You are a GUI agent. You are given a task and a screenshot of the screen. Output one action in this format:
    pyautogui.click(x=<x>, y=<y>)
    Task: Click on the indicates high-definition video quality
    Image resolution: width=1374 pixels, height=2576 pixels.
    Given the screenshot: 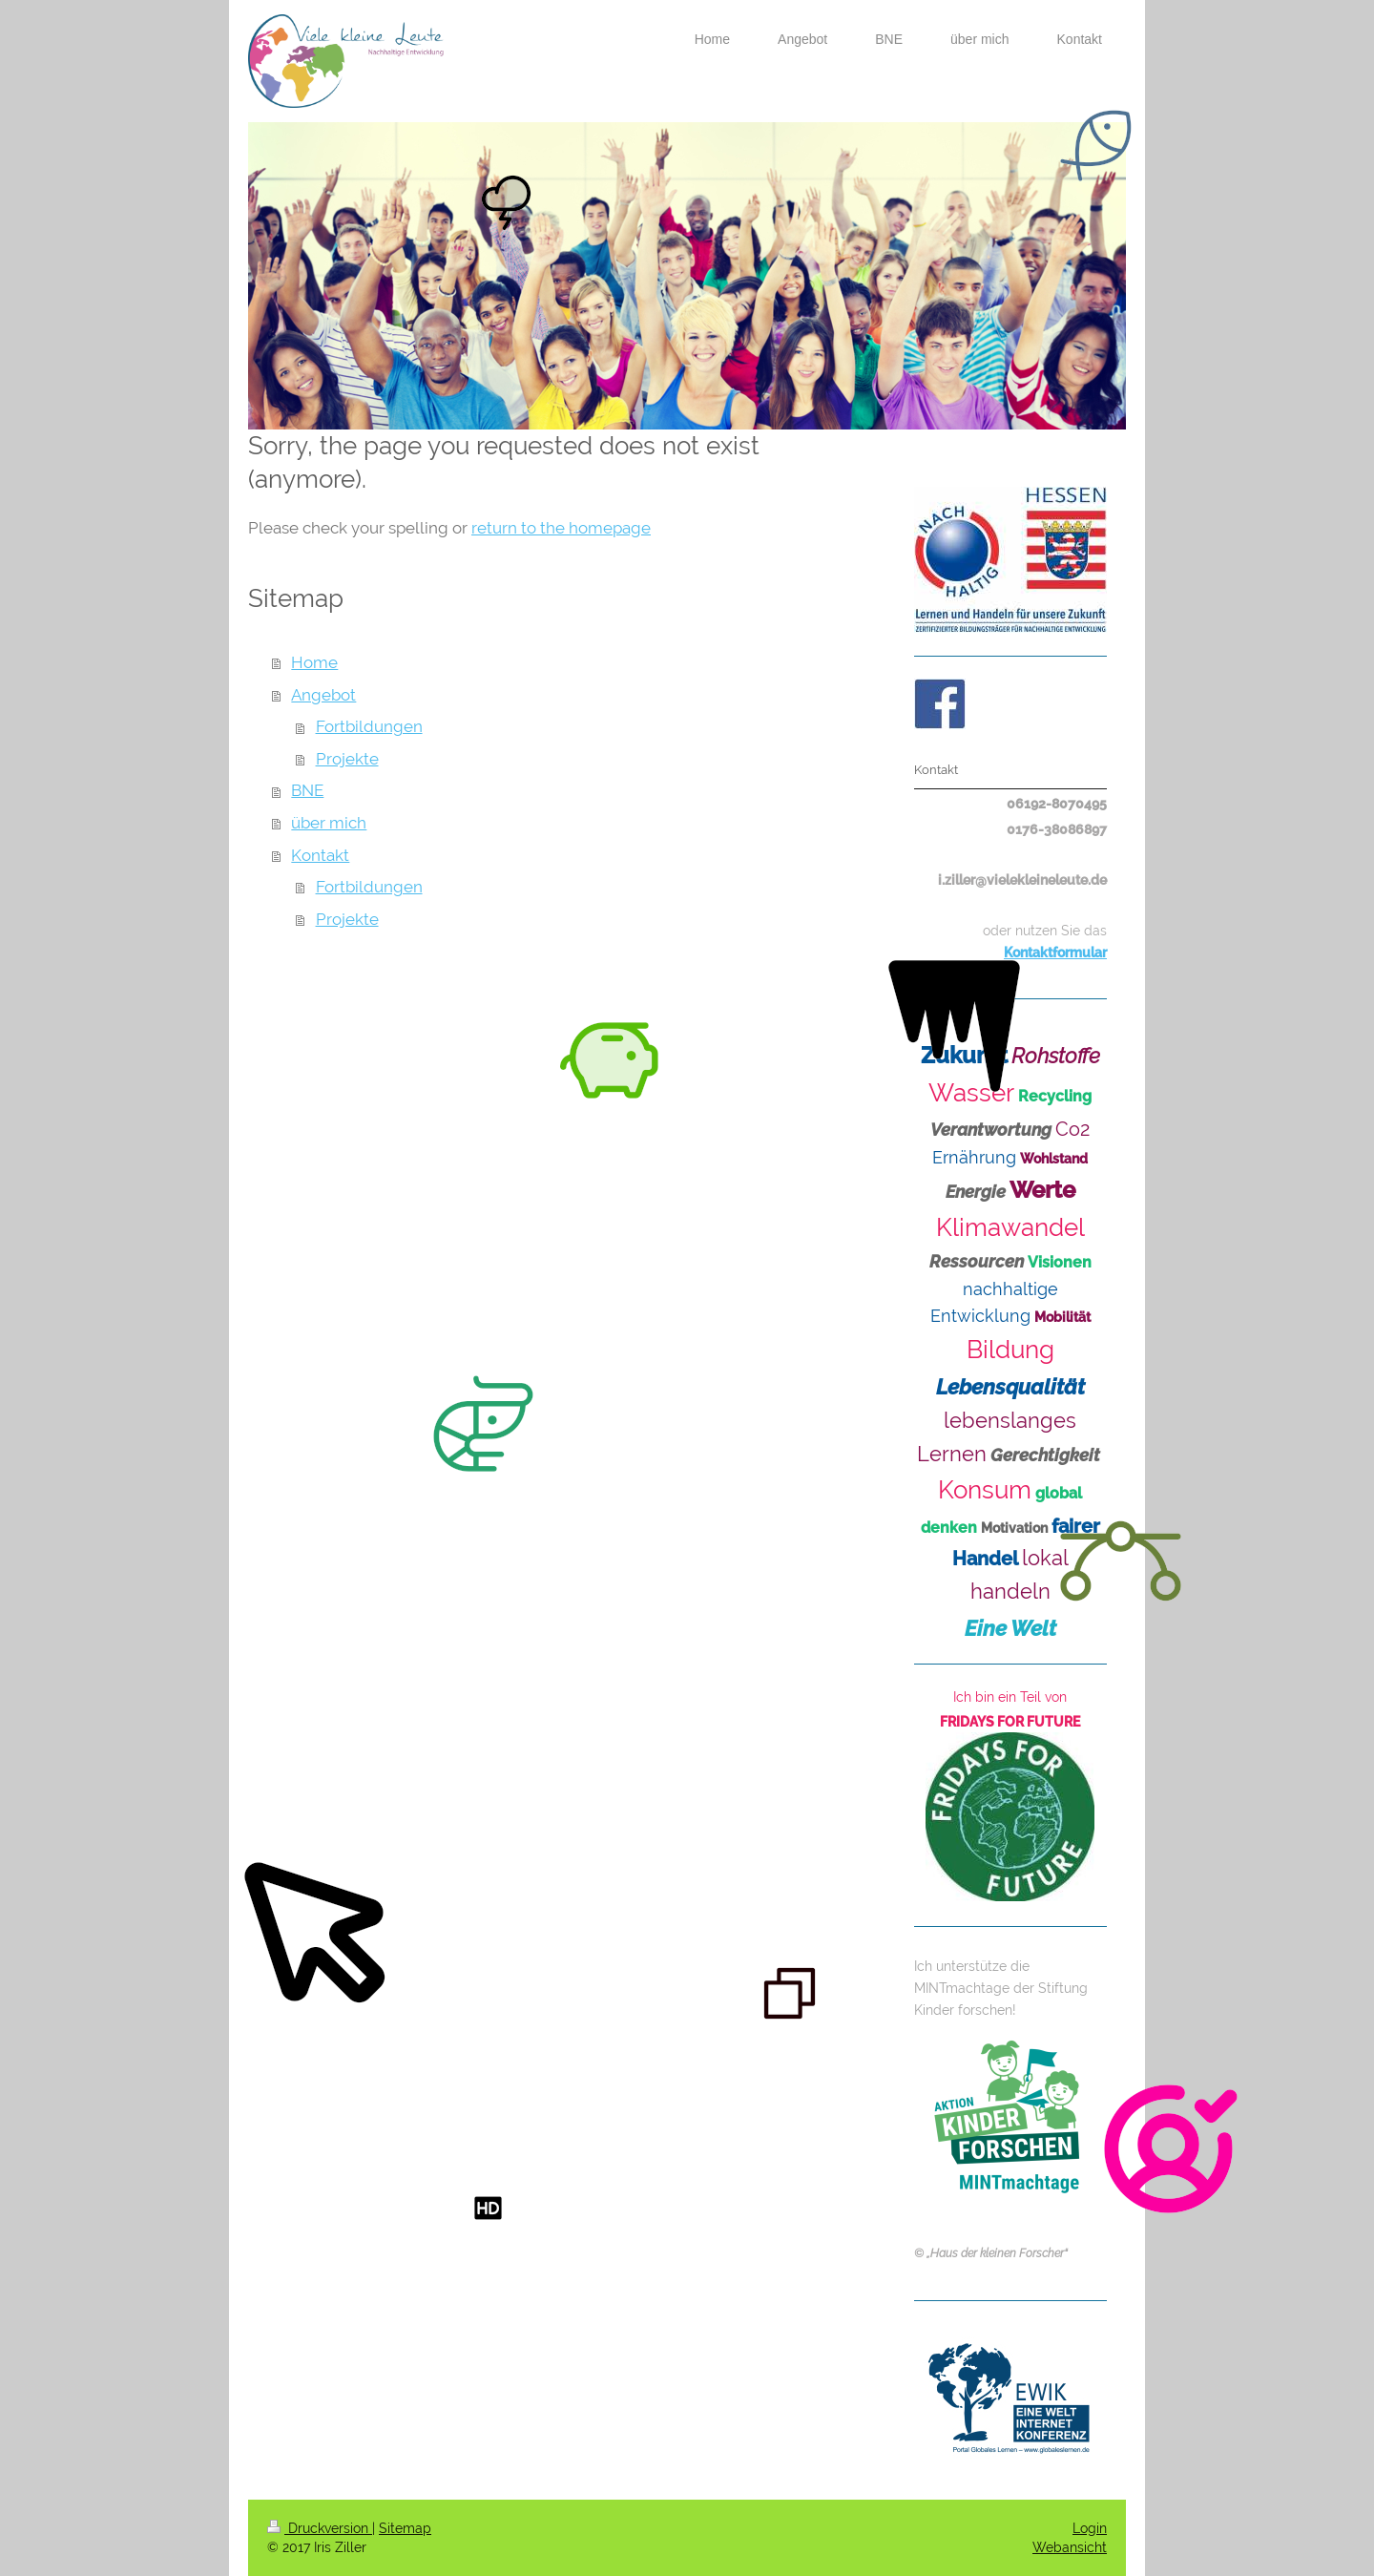 What is the action you would take?
    pyautogui.click(x=488, y=2208)
    